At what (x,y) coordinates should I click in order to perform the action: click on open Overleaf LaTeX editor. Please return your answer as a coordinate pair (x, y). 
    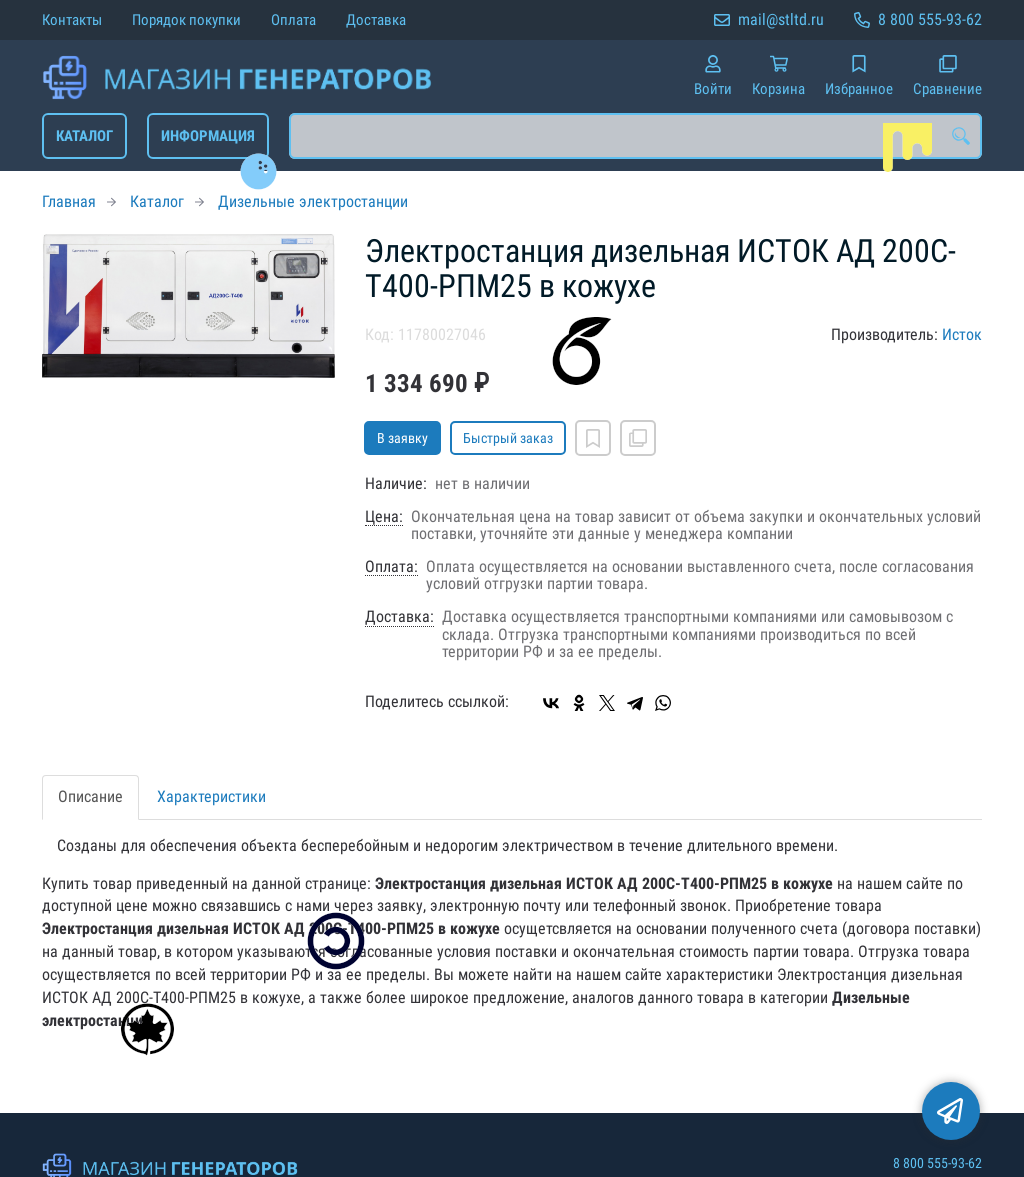
    Looking at the image, I should click on (582, 351).